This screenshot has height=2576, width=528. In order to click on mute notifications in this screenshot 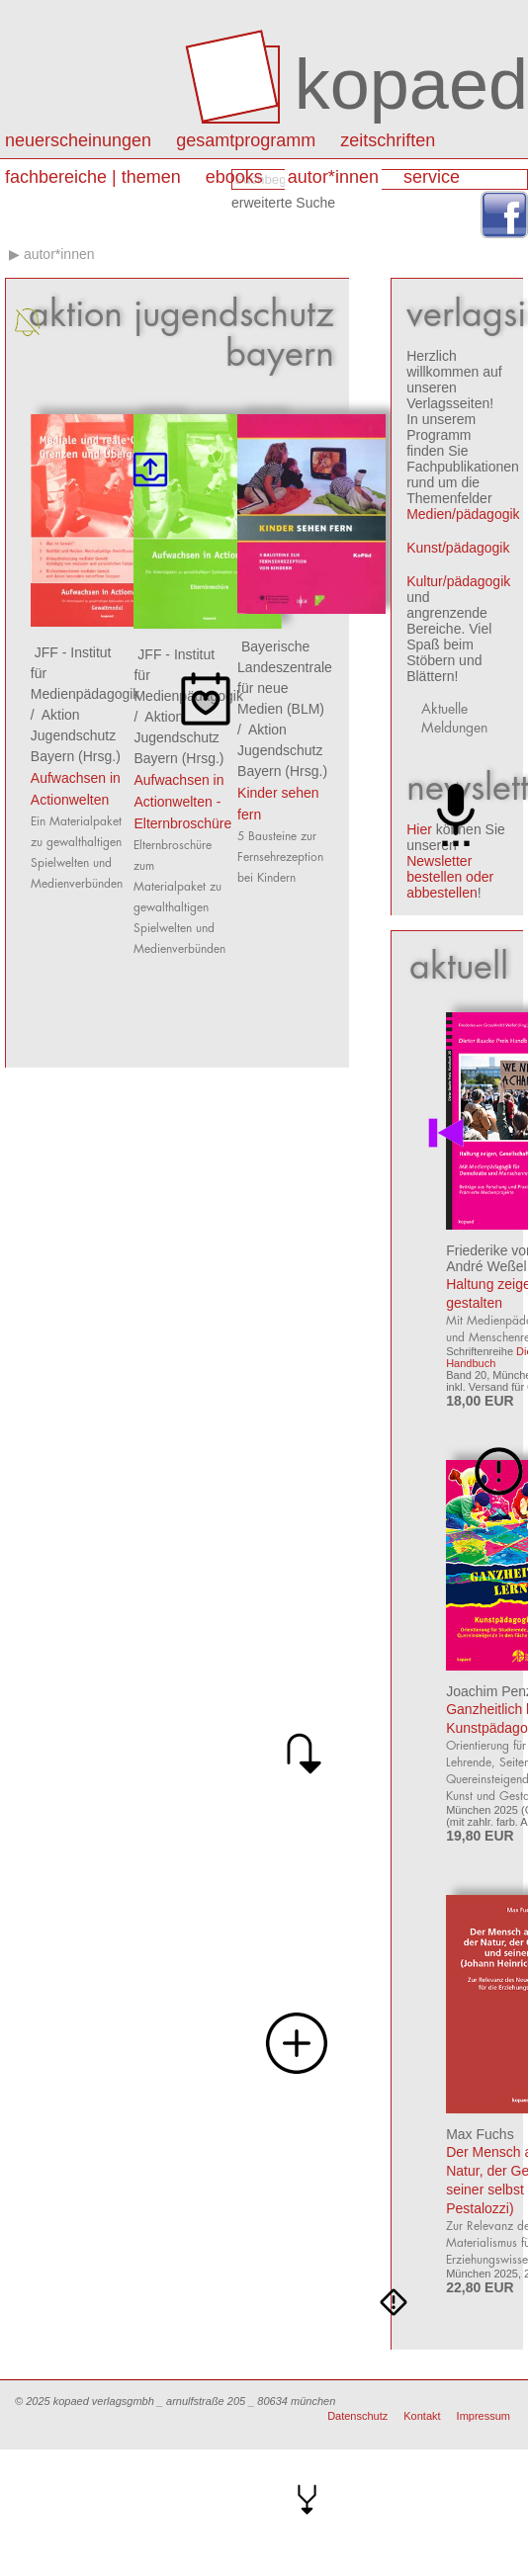, I will do `click(28, 322)`.